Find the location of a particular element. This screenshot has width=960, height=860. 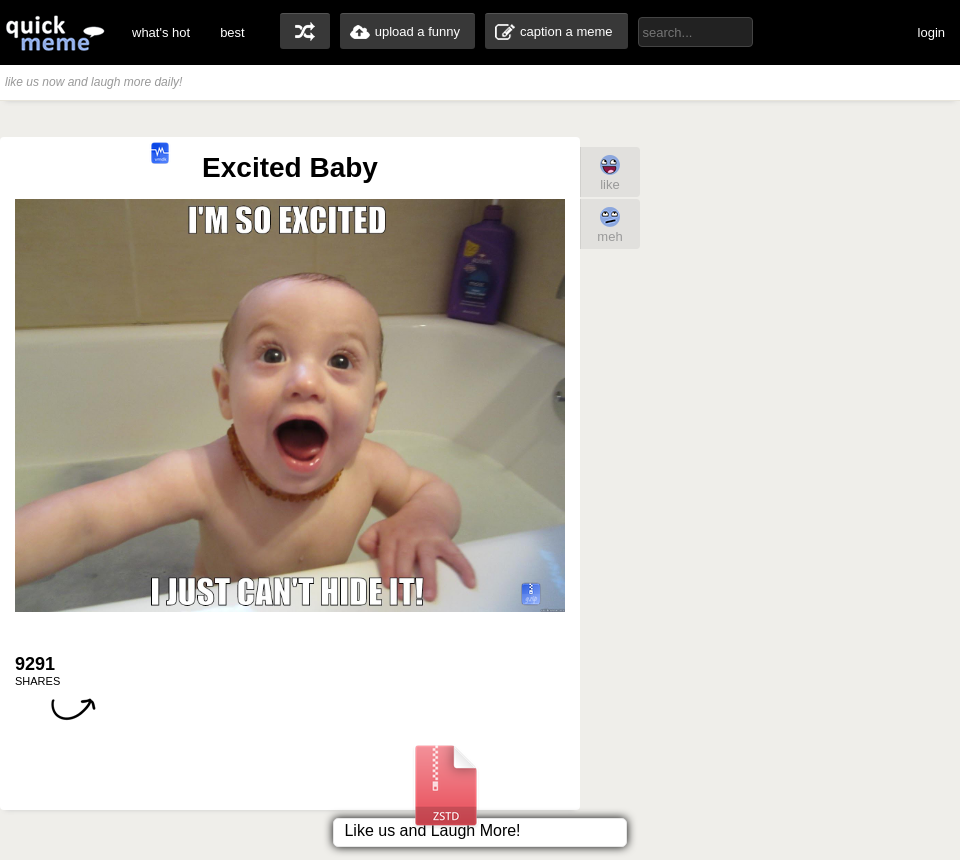

a VirtualBox virtual machine disk file is located at coordinates (160, 153).